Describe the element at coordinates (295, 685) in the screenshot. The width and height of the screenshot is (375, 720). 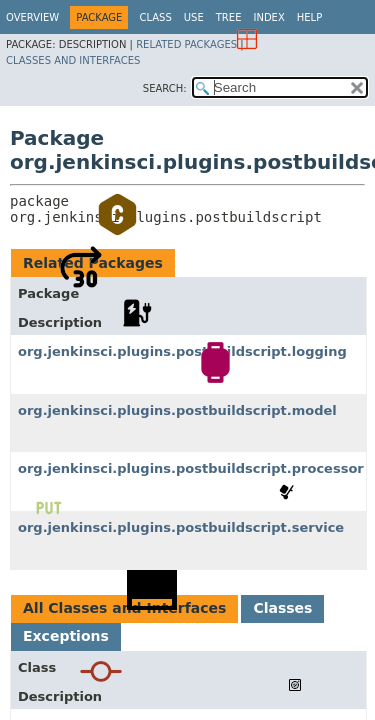
I see `access laundry or appliance settings` at that location.